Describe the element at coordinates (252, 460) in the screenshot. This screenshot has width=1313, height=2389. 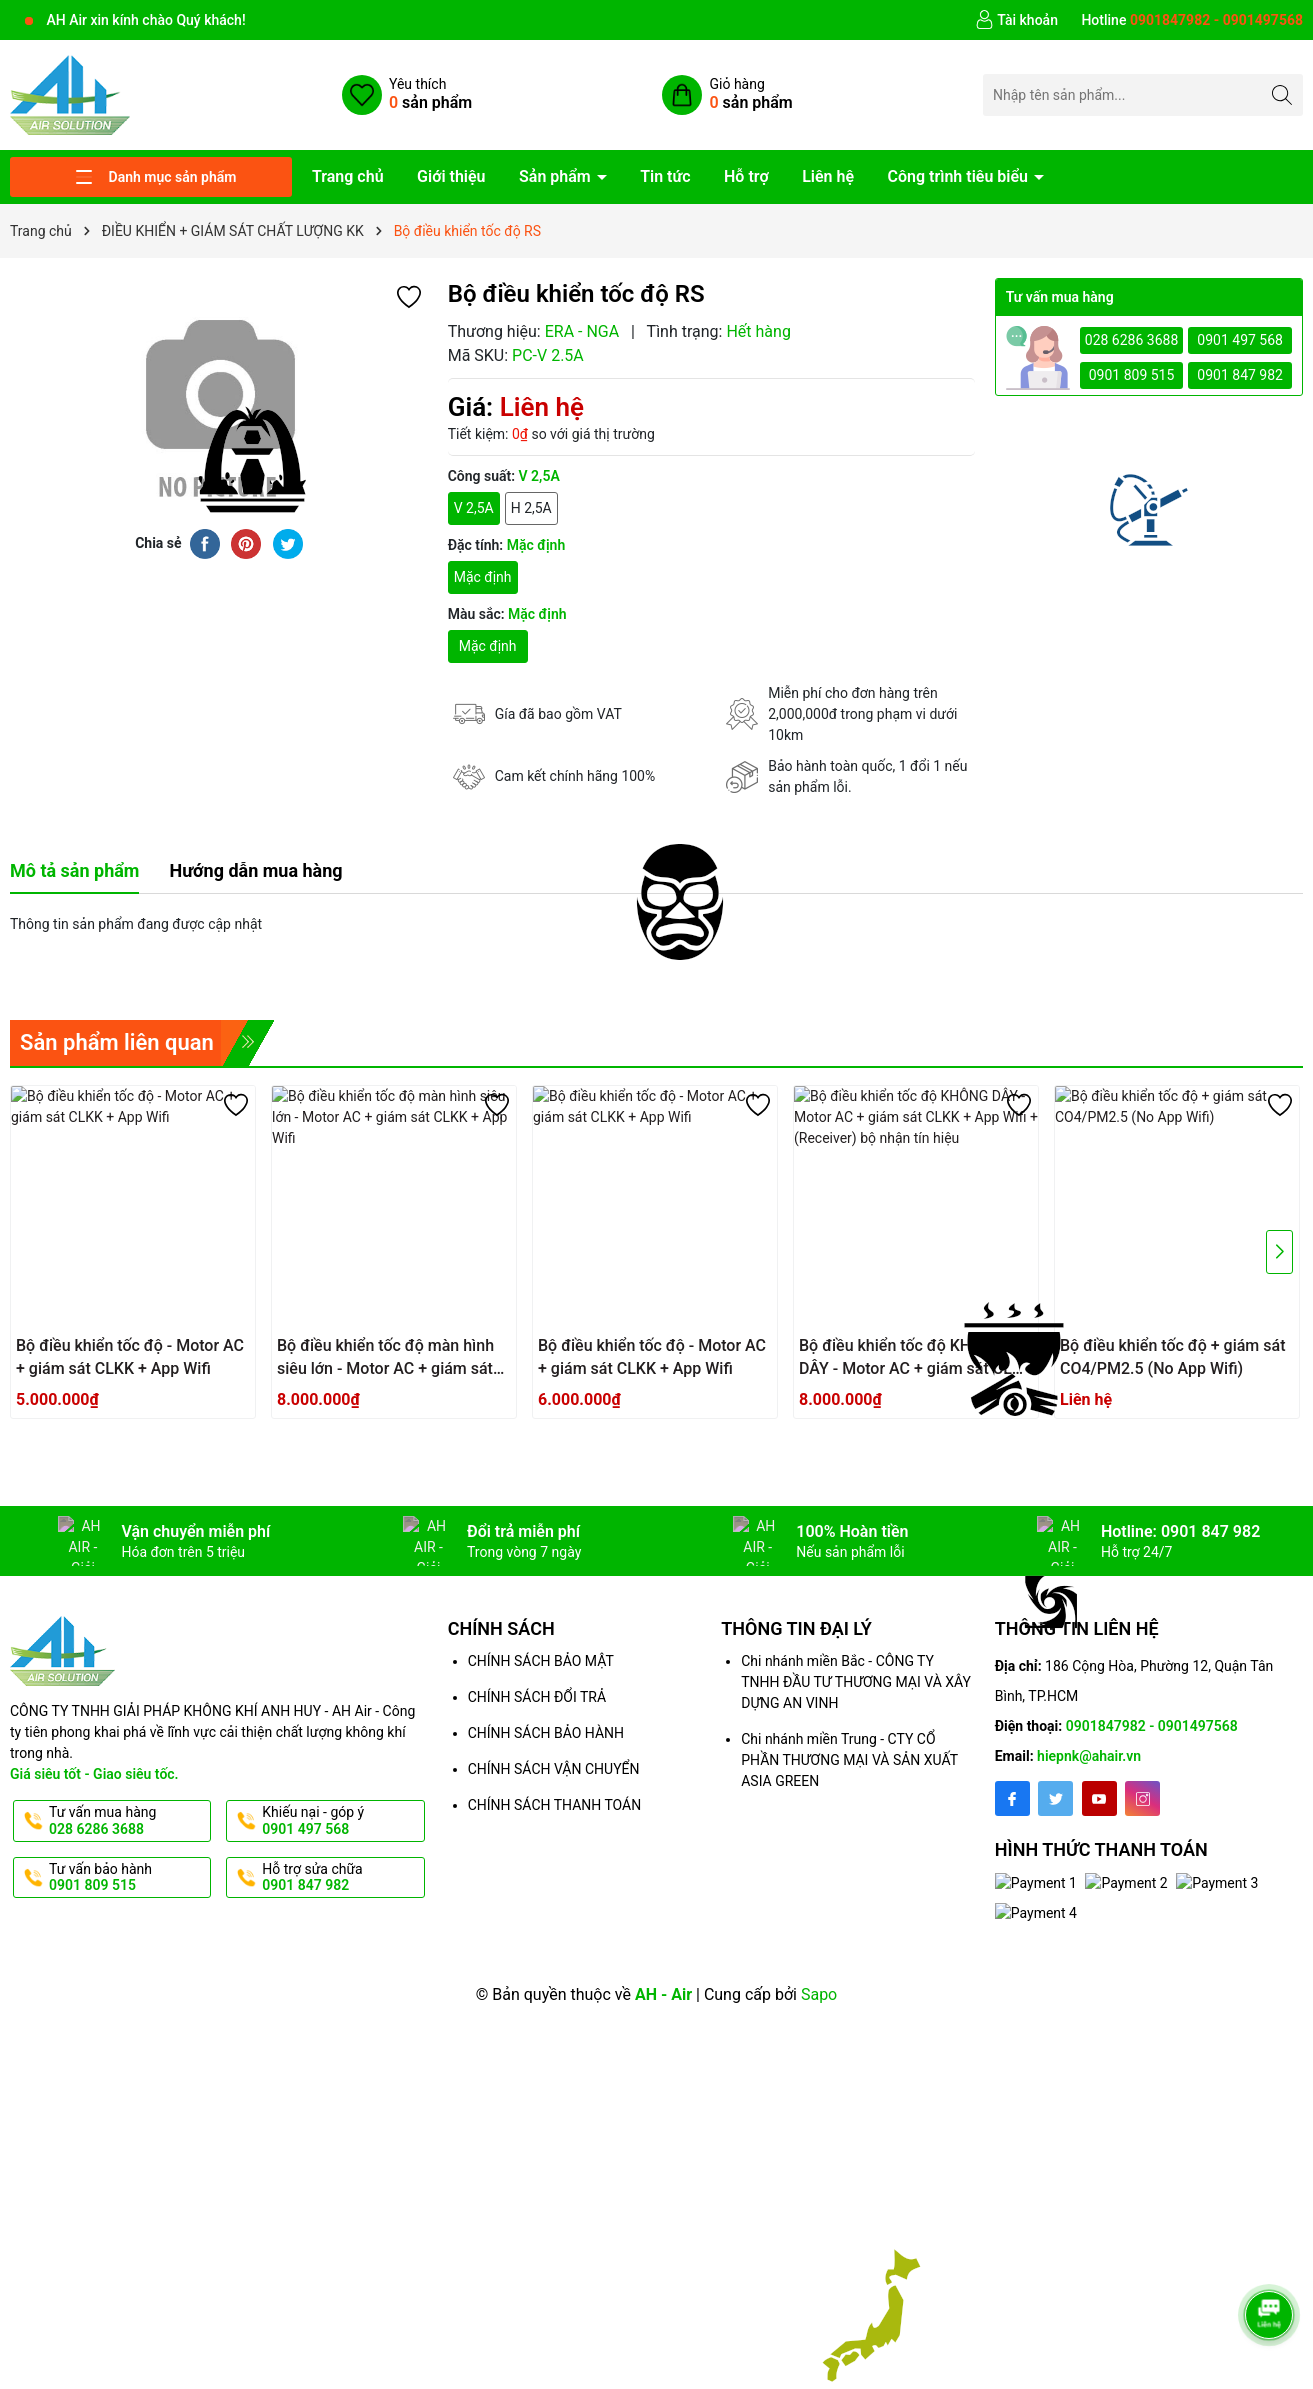
I see `locate nearby water fountains or drinking water` at that location.